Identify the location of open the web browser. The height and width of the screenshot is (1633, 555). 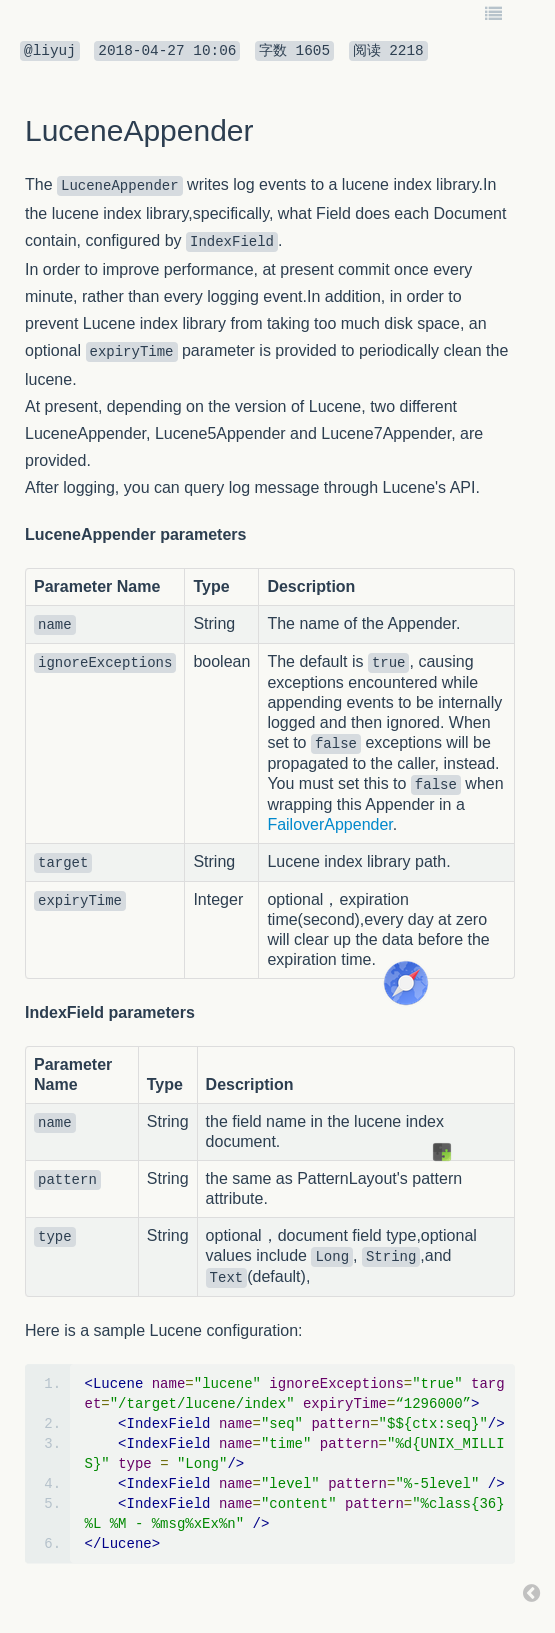
(406, 983).